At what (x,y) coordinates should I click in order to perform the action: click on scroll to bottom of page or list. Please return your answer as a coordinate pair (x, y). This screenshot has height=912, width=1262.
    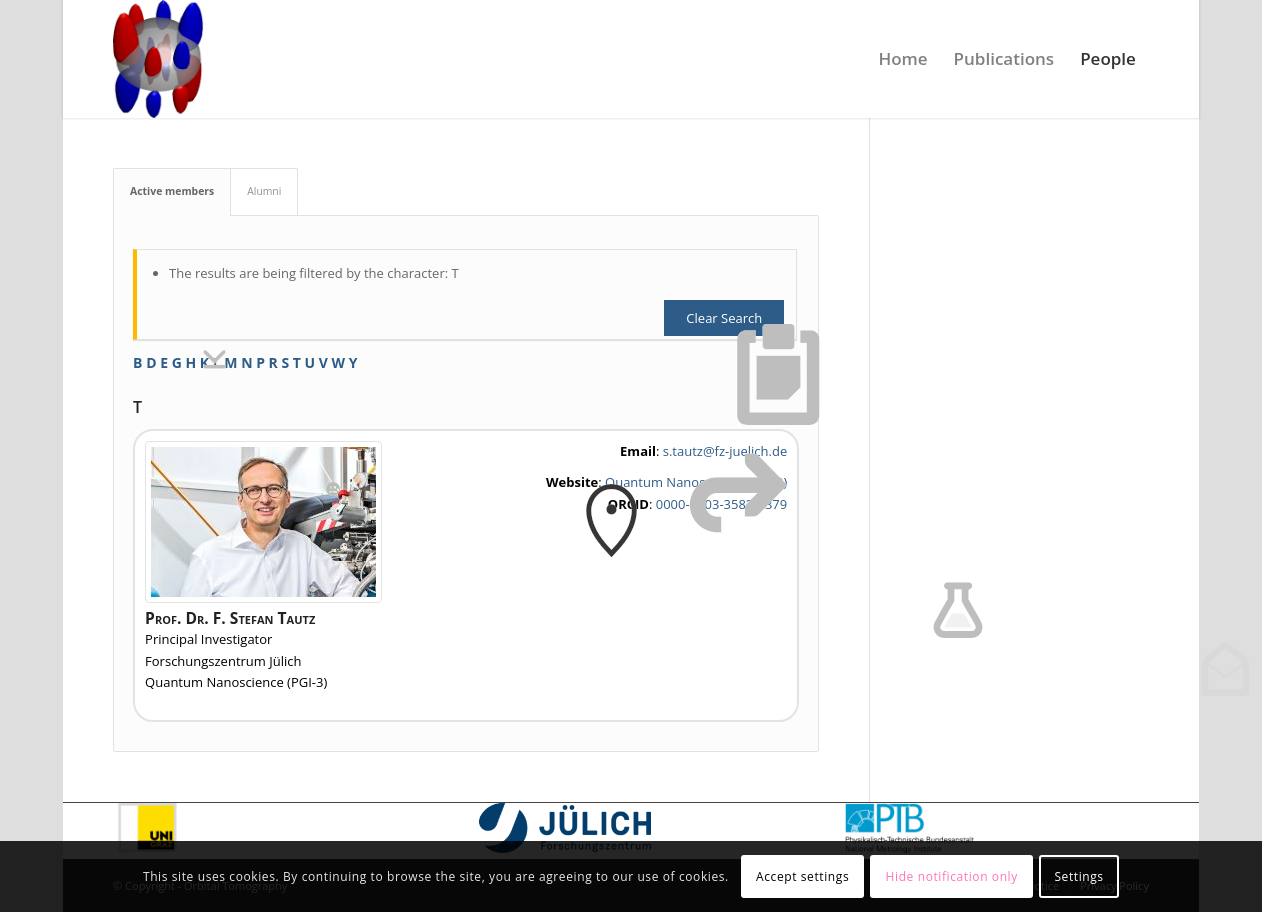
    Looking at the image, I should click on (214, 359).